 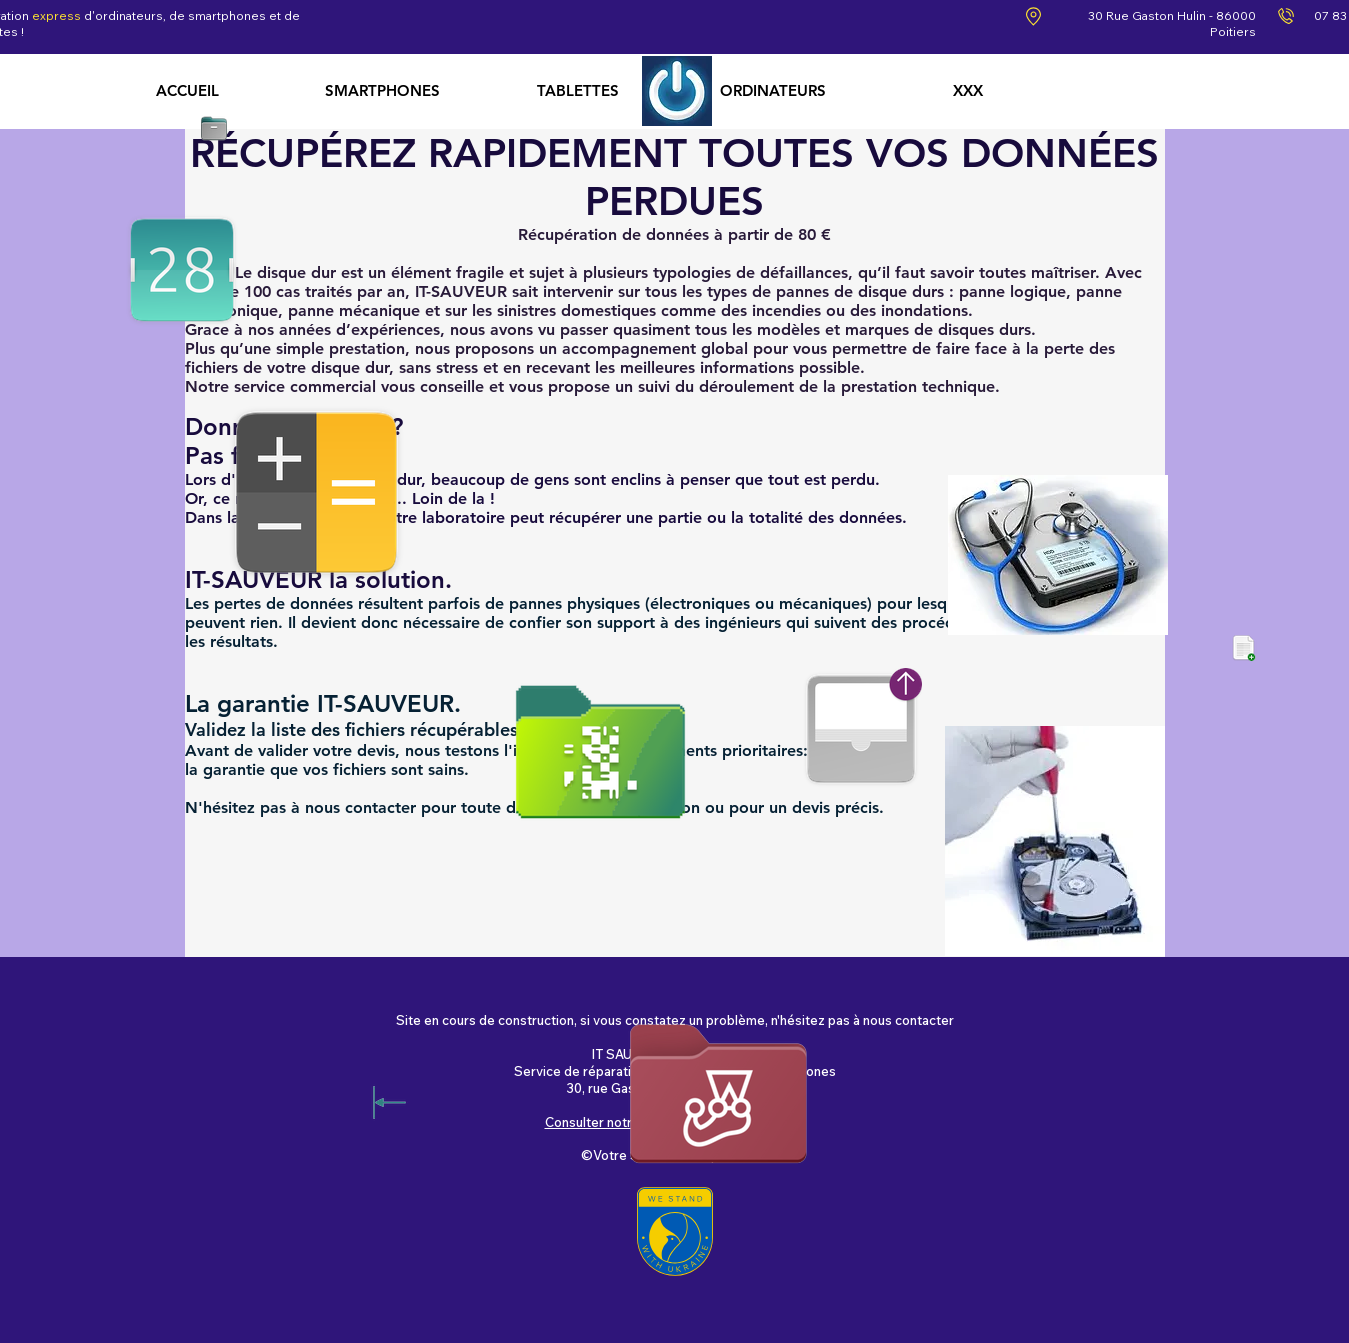 I want to click on create a new text document, so click(x=1243, y=647).